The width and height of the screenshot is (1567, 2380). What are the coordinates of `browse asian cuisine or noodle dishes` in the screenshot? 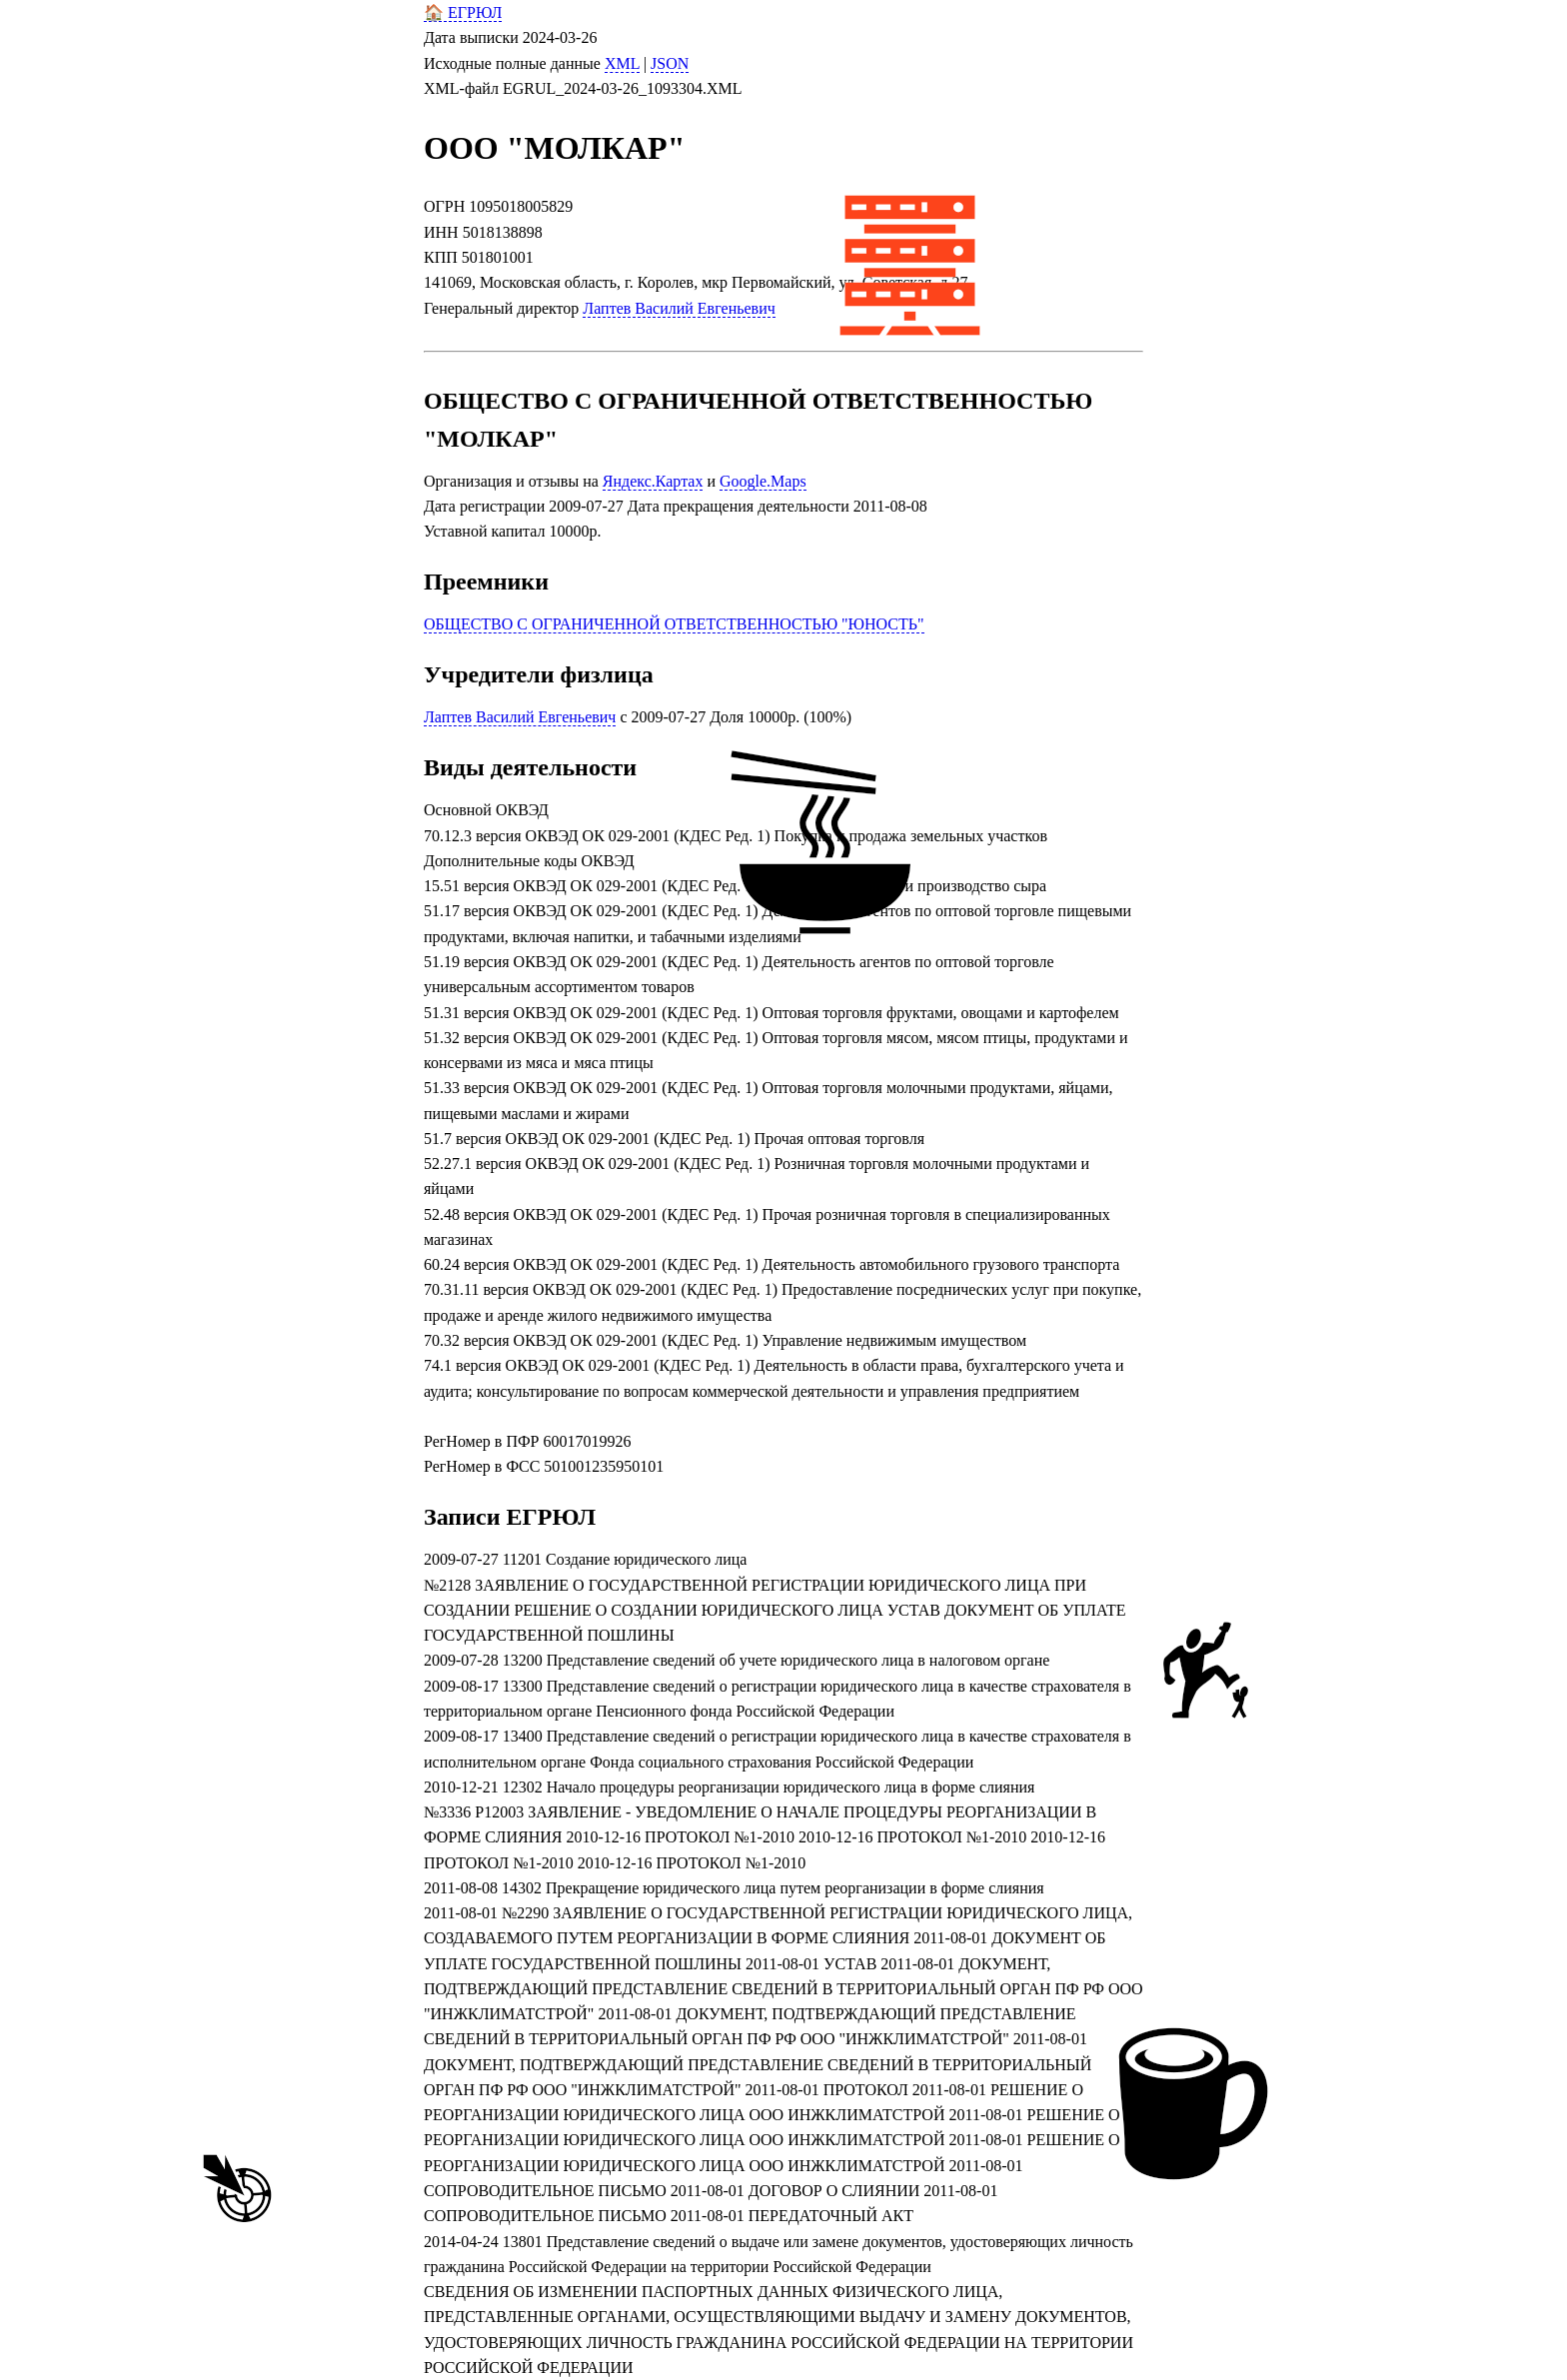 It's located at (824, 841).